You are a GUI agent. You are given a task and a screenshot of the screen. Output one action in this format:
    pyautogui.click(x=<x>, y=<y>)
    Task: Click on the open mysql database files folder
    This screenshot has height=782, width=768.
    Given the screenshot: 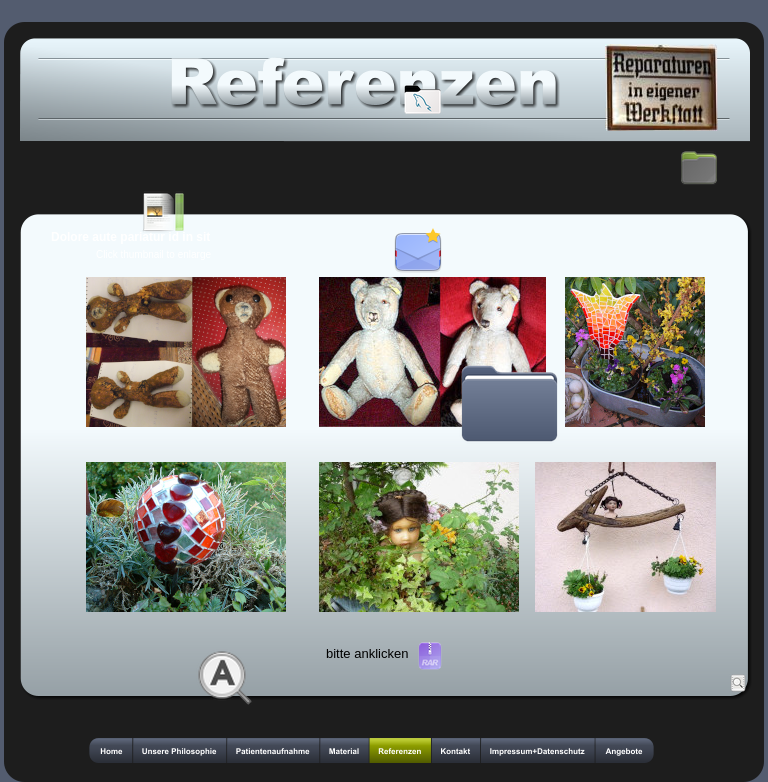 What is the action you would take?
    pyautogui.click(x=422, y=100)
    